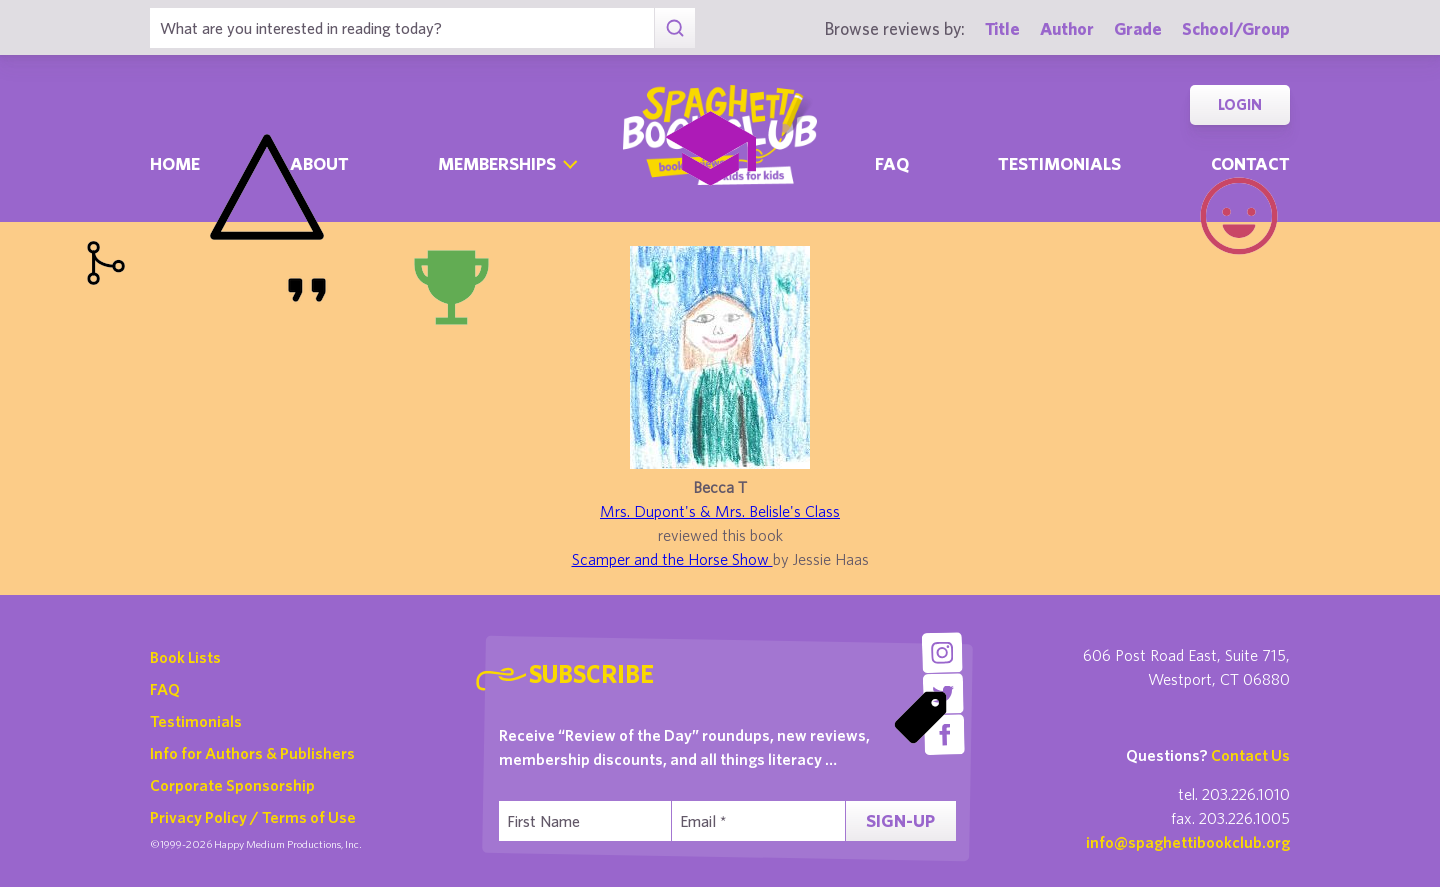  What do you see at coordinates (920, 717) in the screenshot?
I see `view or apply a discount code` at bounding box center [920, 717].